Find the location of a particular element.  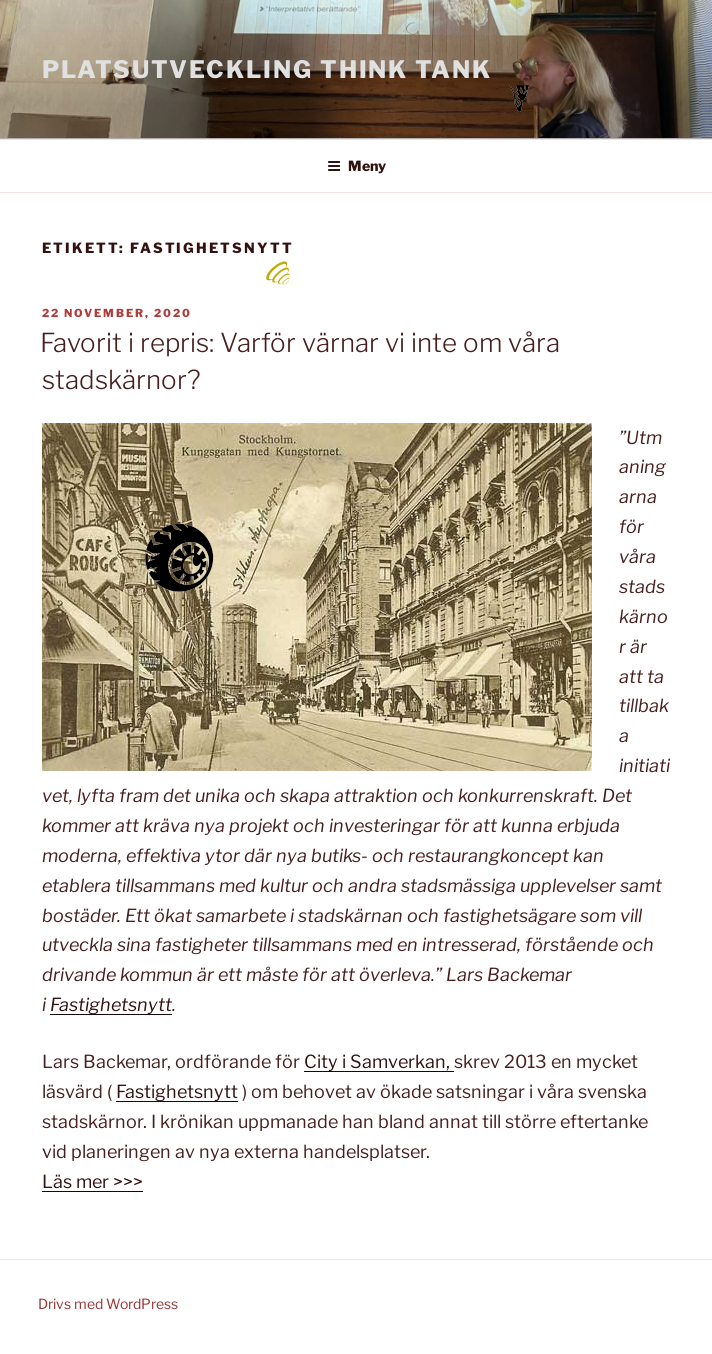

view or toggle visibility settings is located at coordinates (179, 558).